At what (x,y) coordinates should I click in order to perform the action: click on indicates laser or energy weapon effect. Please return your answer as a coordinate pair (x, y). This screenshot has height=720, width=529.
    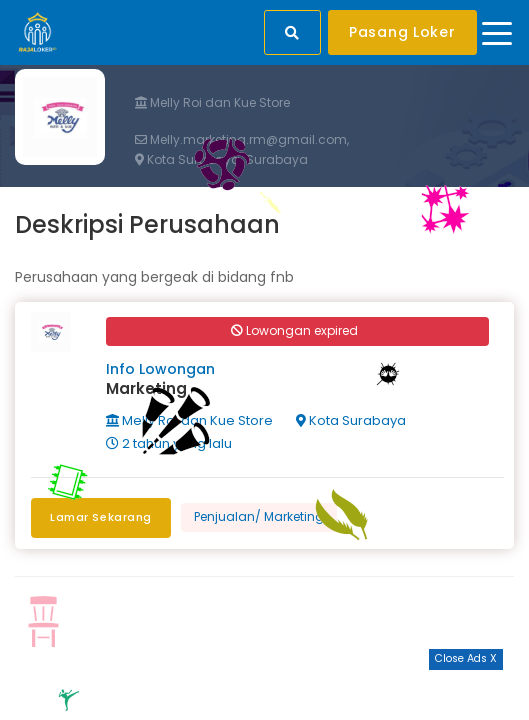
    Looking at the image, I should click on (446, 210).